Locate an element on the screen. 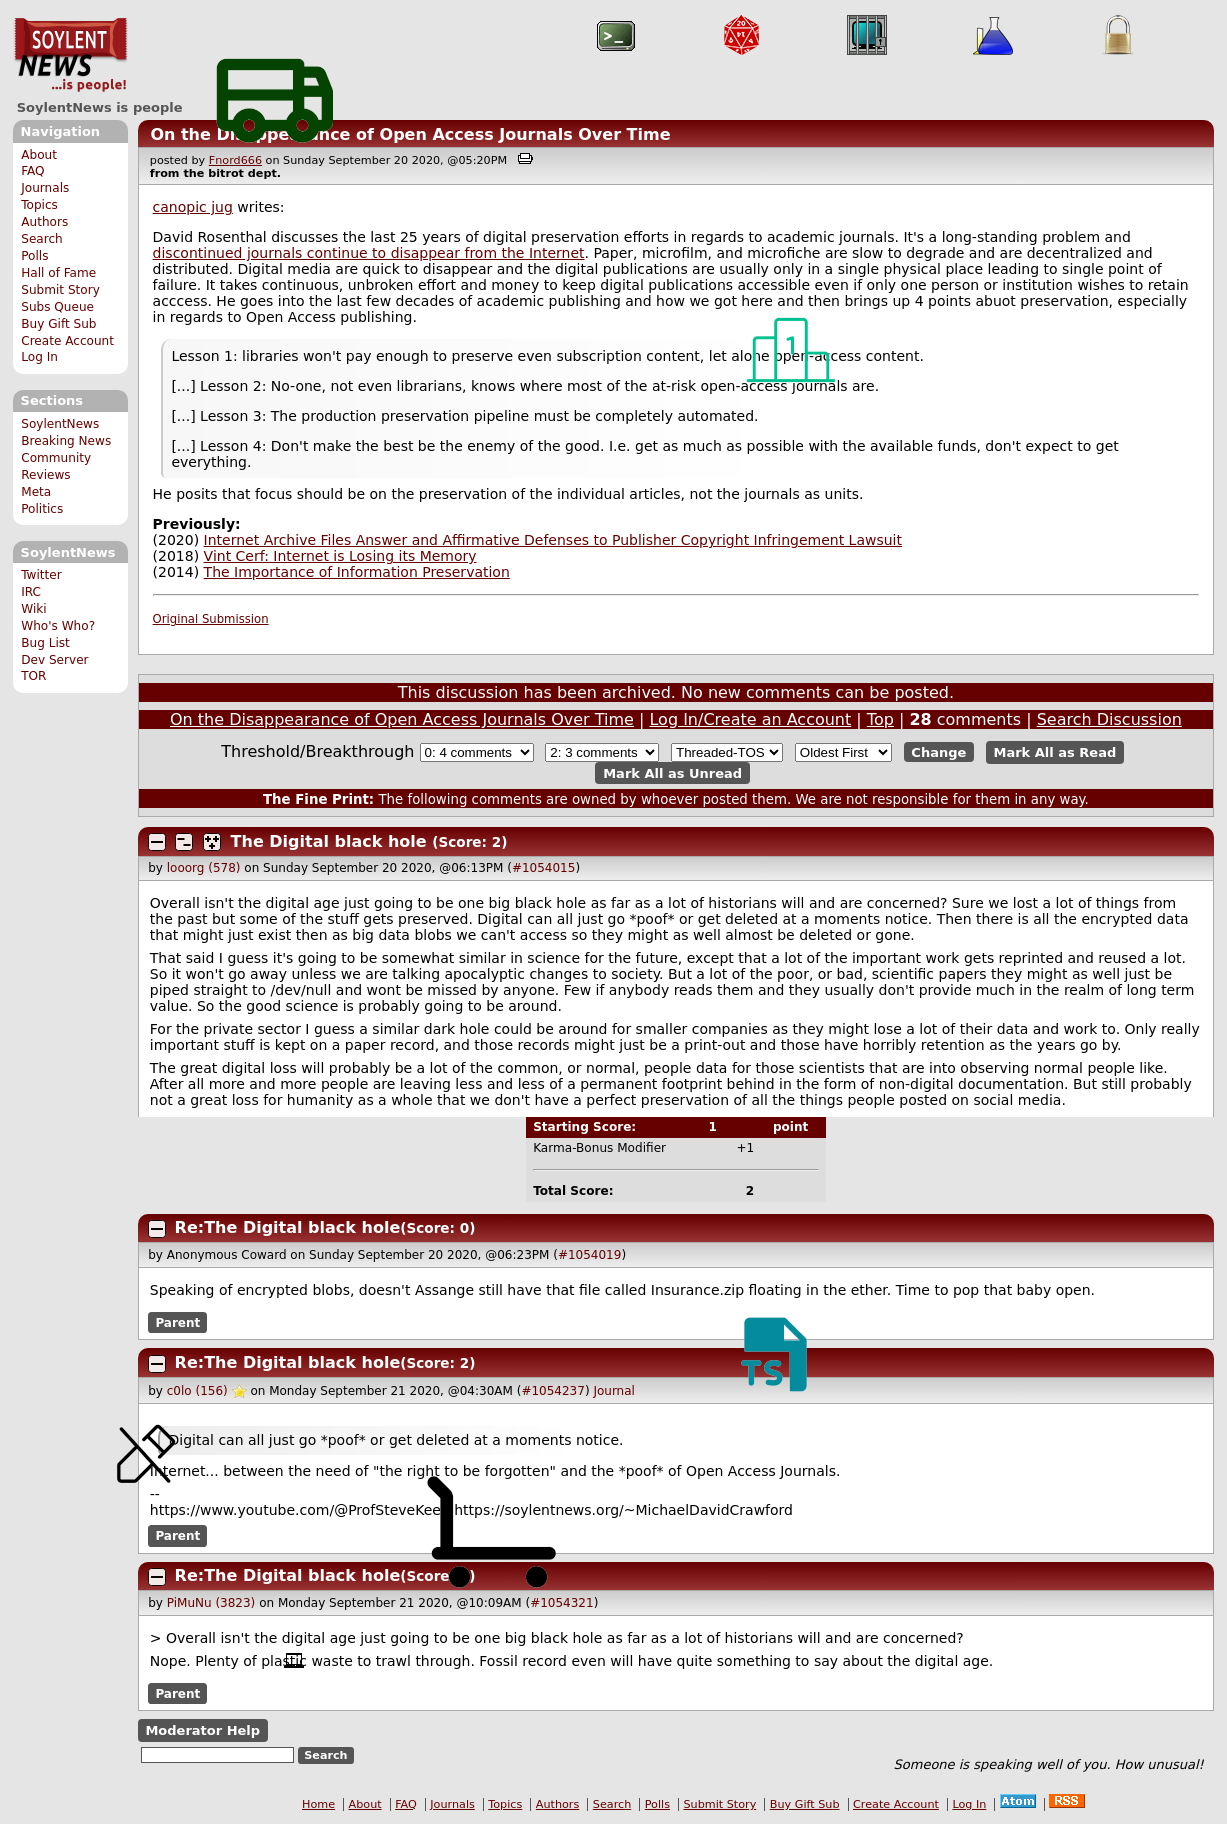 Image resolution: width=1227 pixels, height=1824 pixels. editing is disabled is located at coordinates (145, 1455).